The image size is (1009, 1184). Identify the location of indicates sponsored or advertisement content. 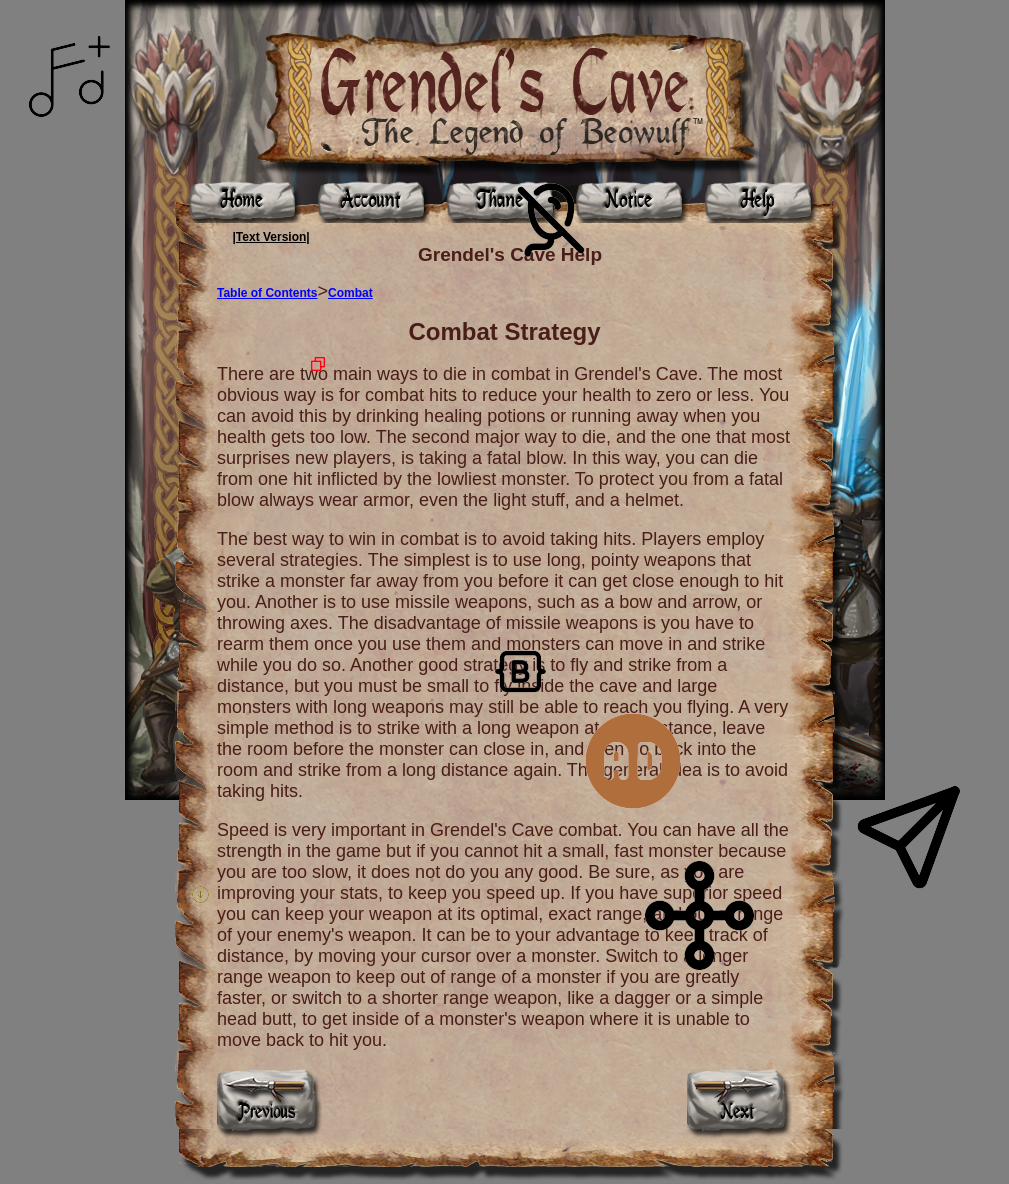
(633, 761).